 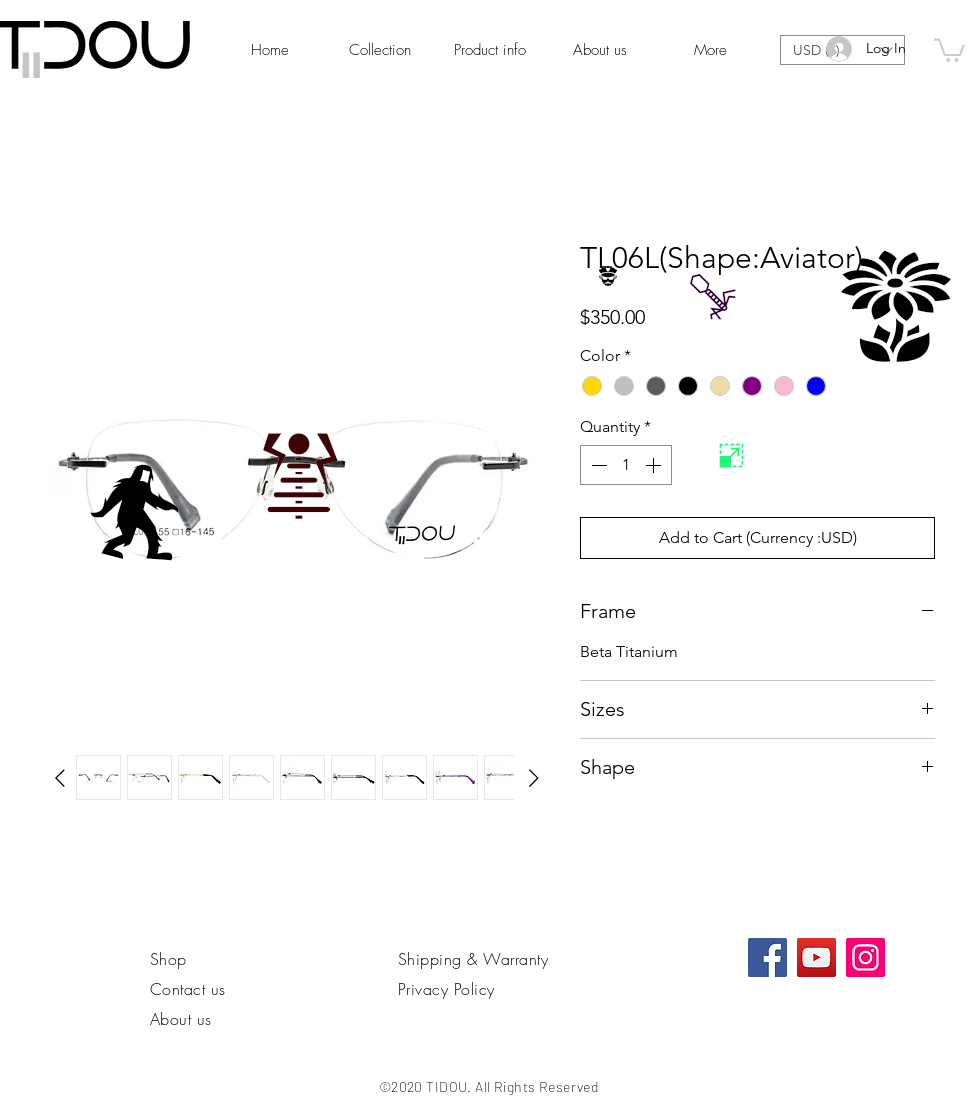 What do you see at coordinates (134, 512) in the screenshot?
I see `sasquatch or bigfoot character selection` at bounding box center [134, 512].